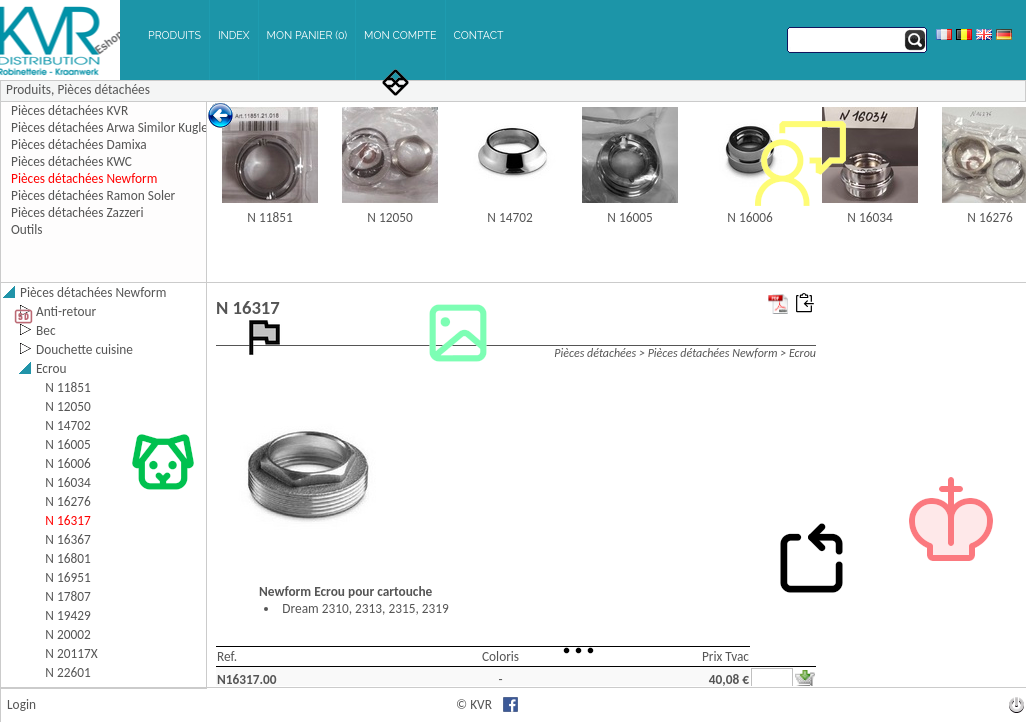 Image resolution: width=1026 pixels, height=722 pixels. Describe the element at coordinates (395, 82) in the screenshot. I see `pay with Pix instant payment system` at that location.